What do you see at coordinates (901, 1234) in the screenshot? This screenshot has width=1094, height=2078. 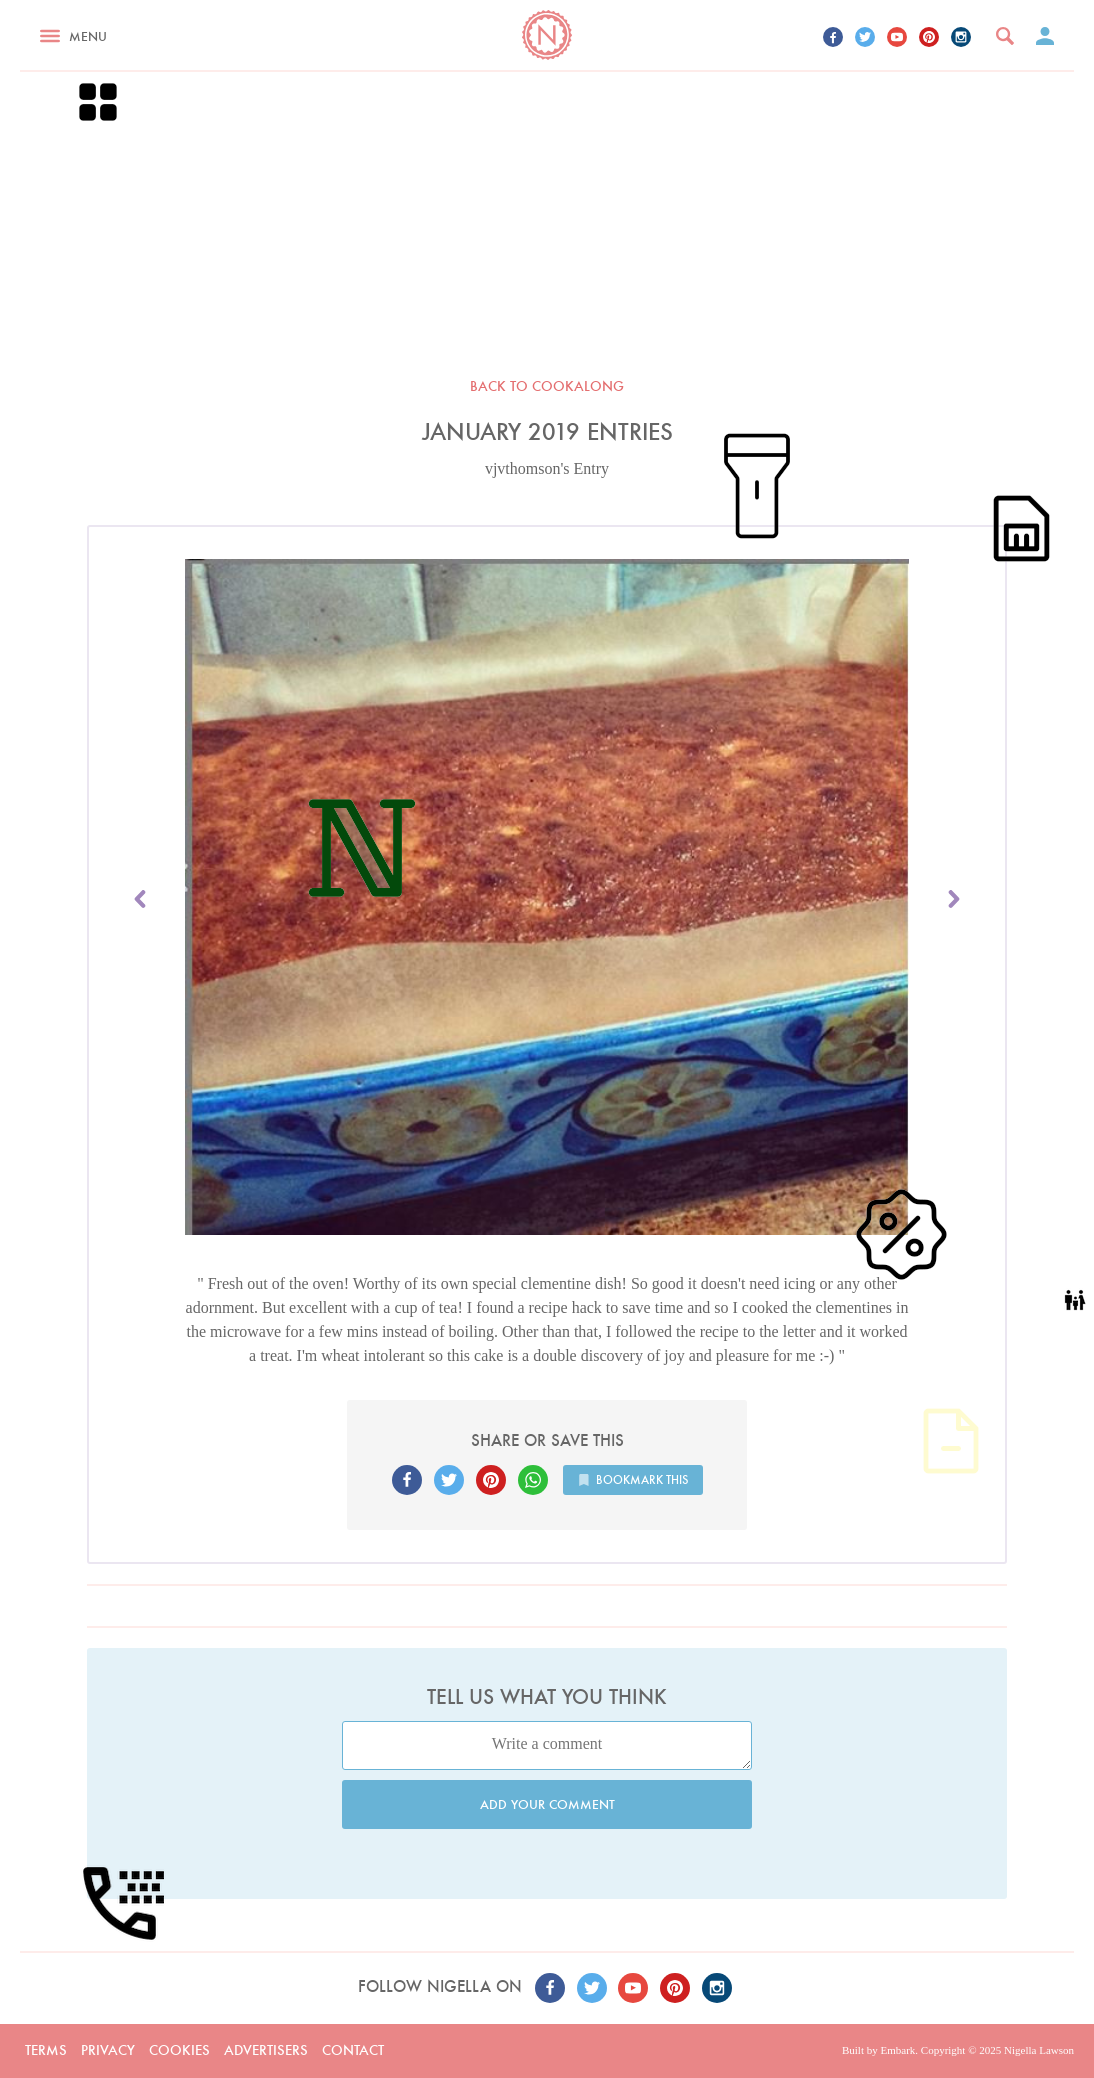 I see `view available discounts or promotions` at bounding box center [901, 1234].